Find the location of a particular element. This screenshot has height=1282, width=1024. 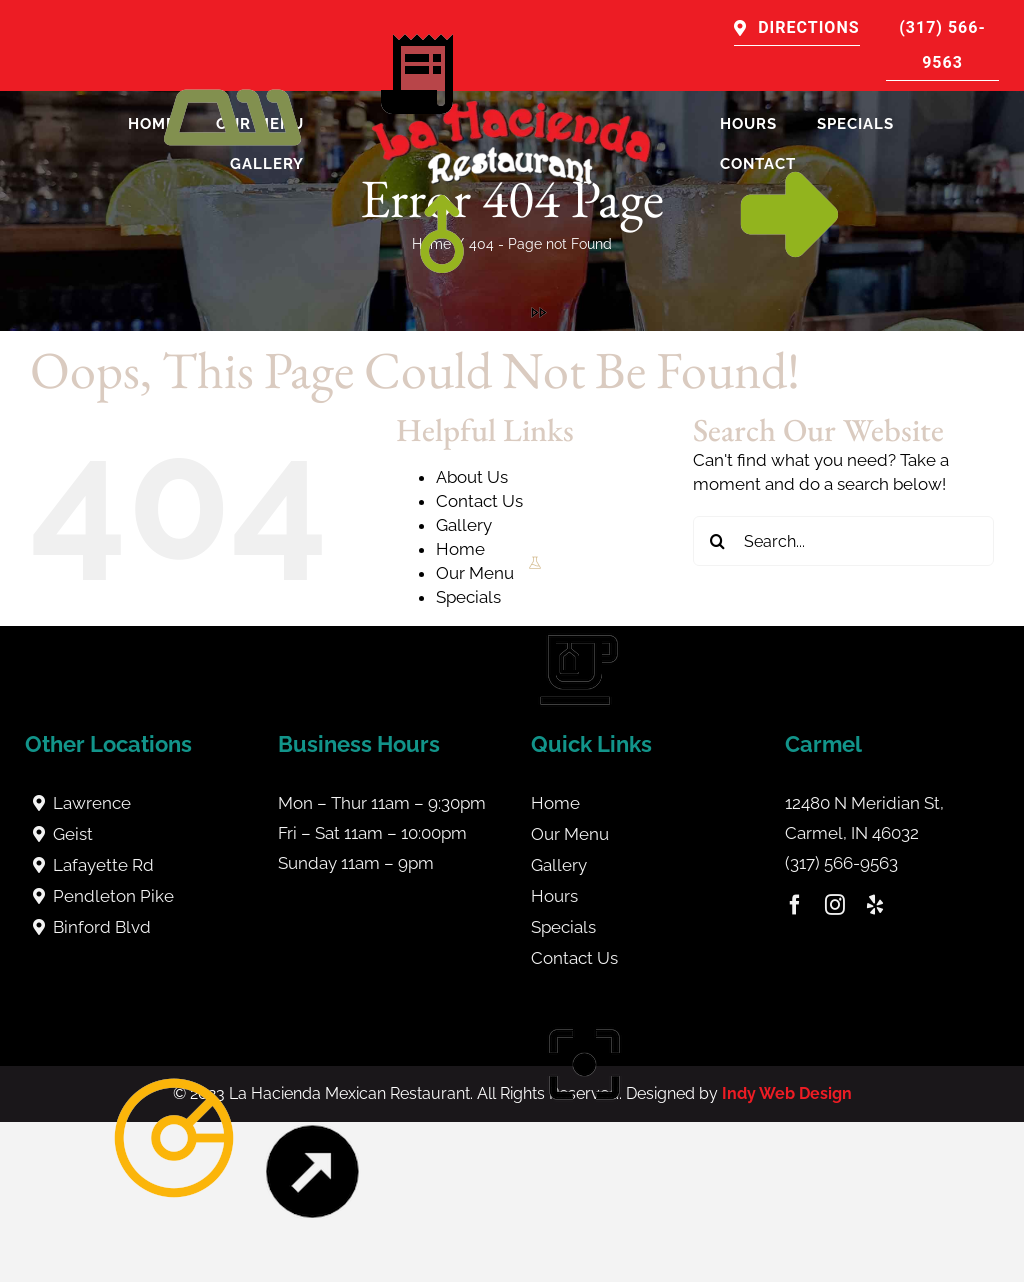

switch between open browser tabs is located at coordinates (232, 117).